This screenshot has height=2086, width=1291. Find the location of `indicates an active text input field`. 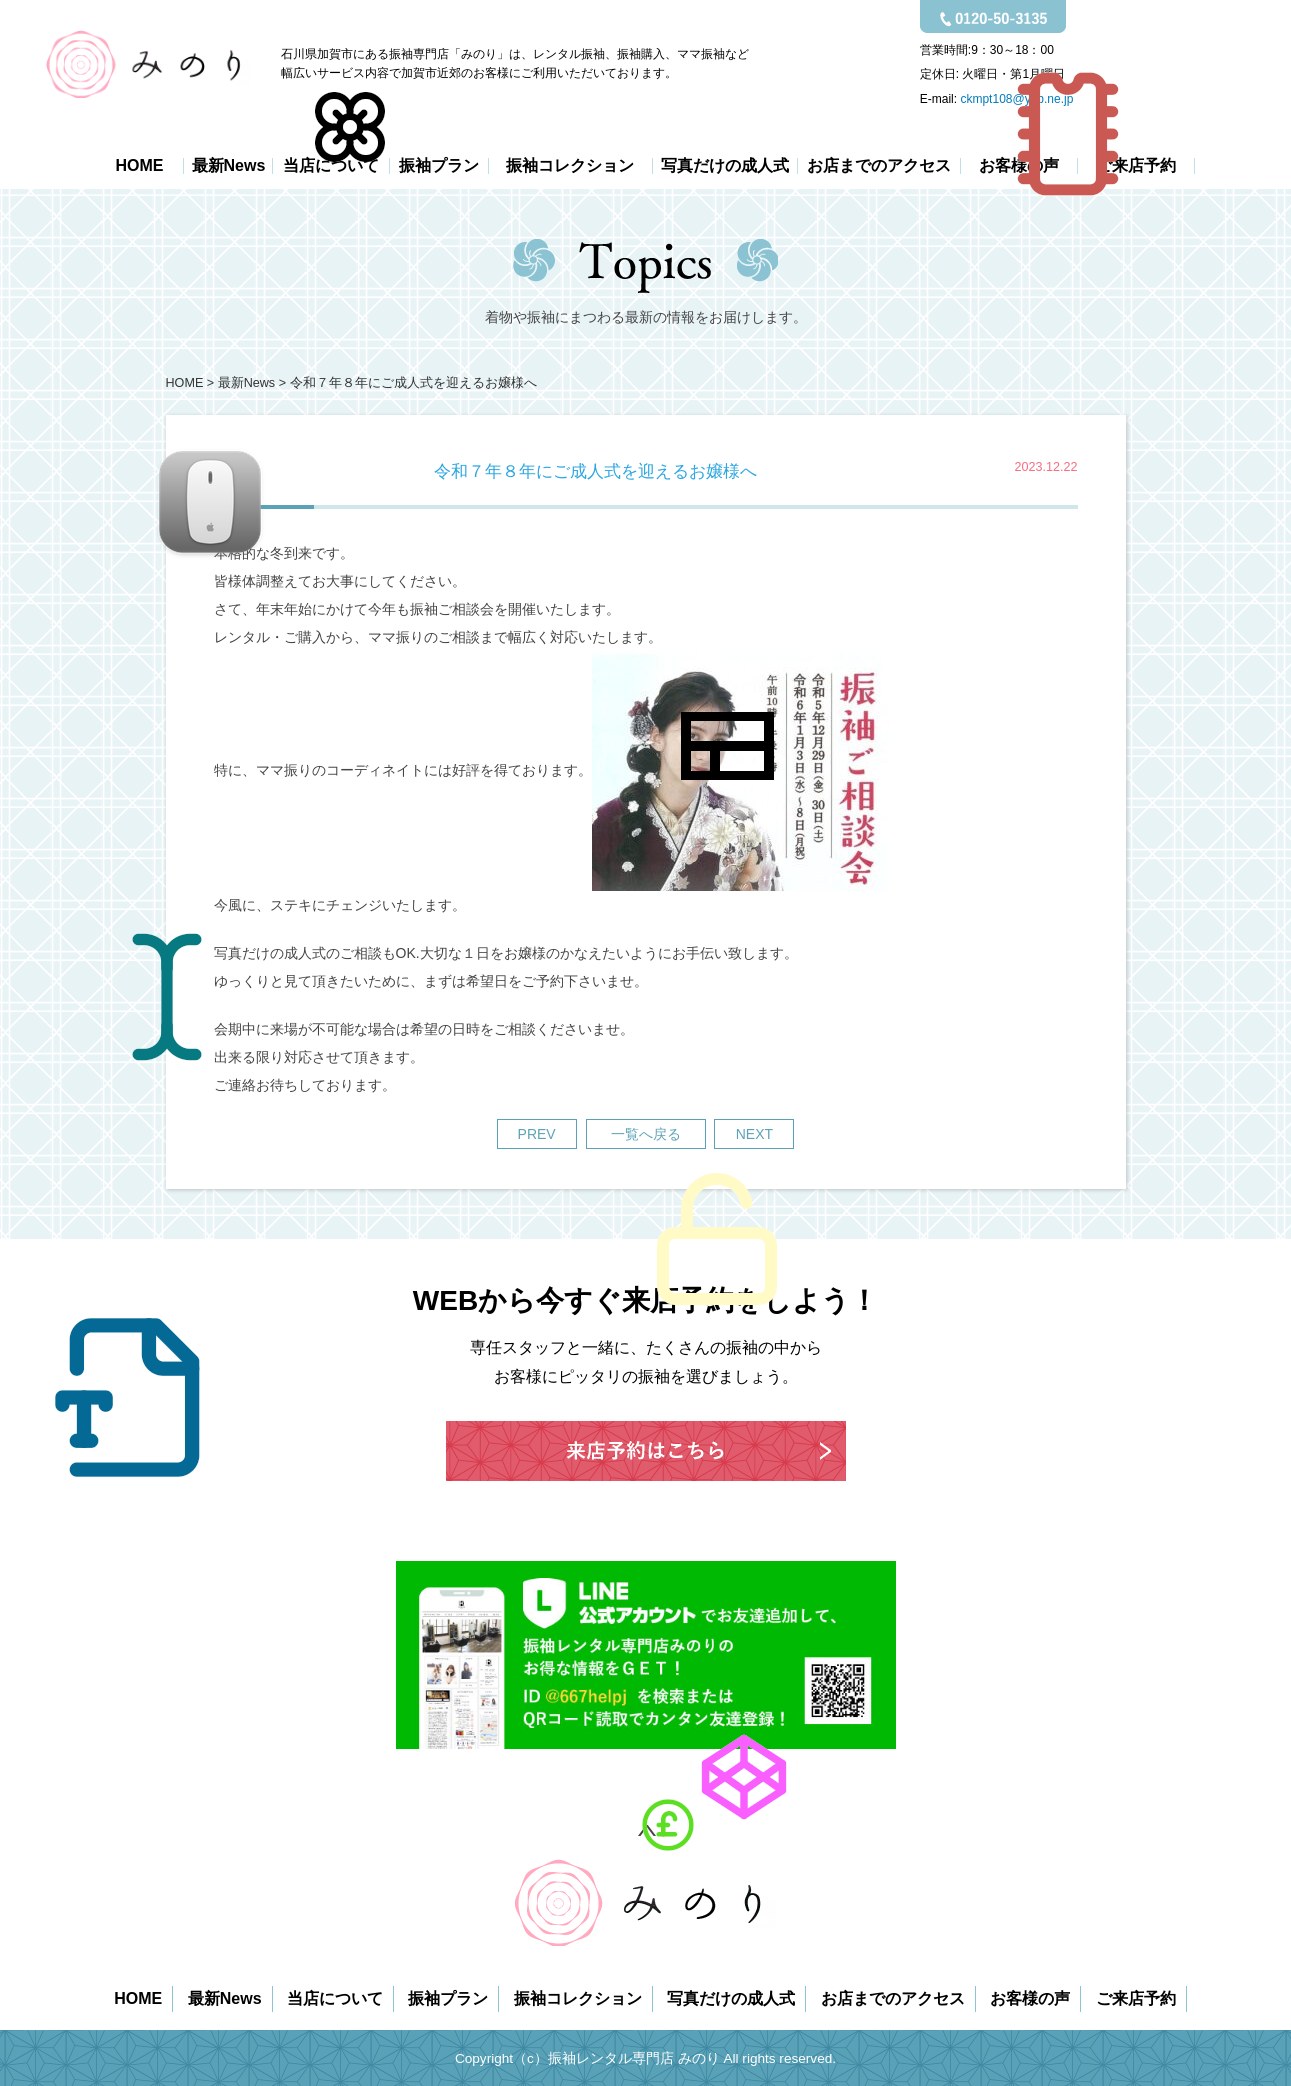

indicates an active text input field is located at coordinates (167, 997).